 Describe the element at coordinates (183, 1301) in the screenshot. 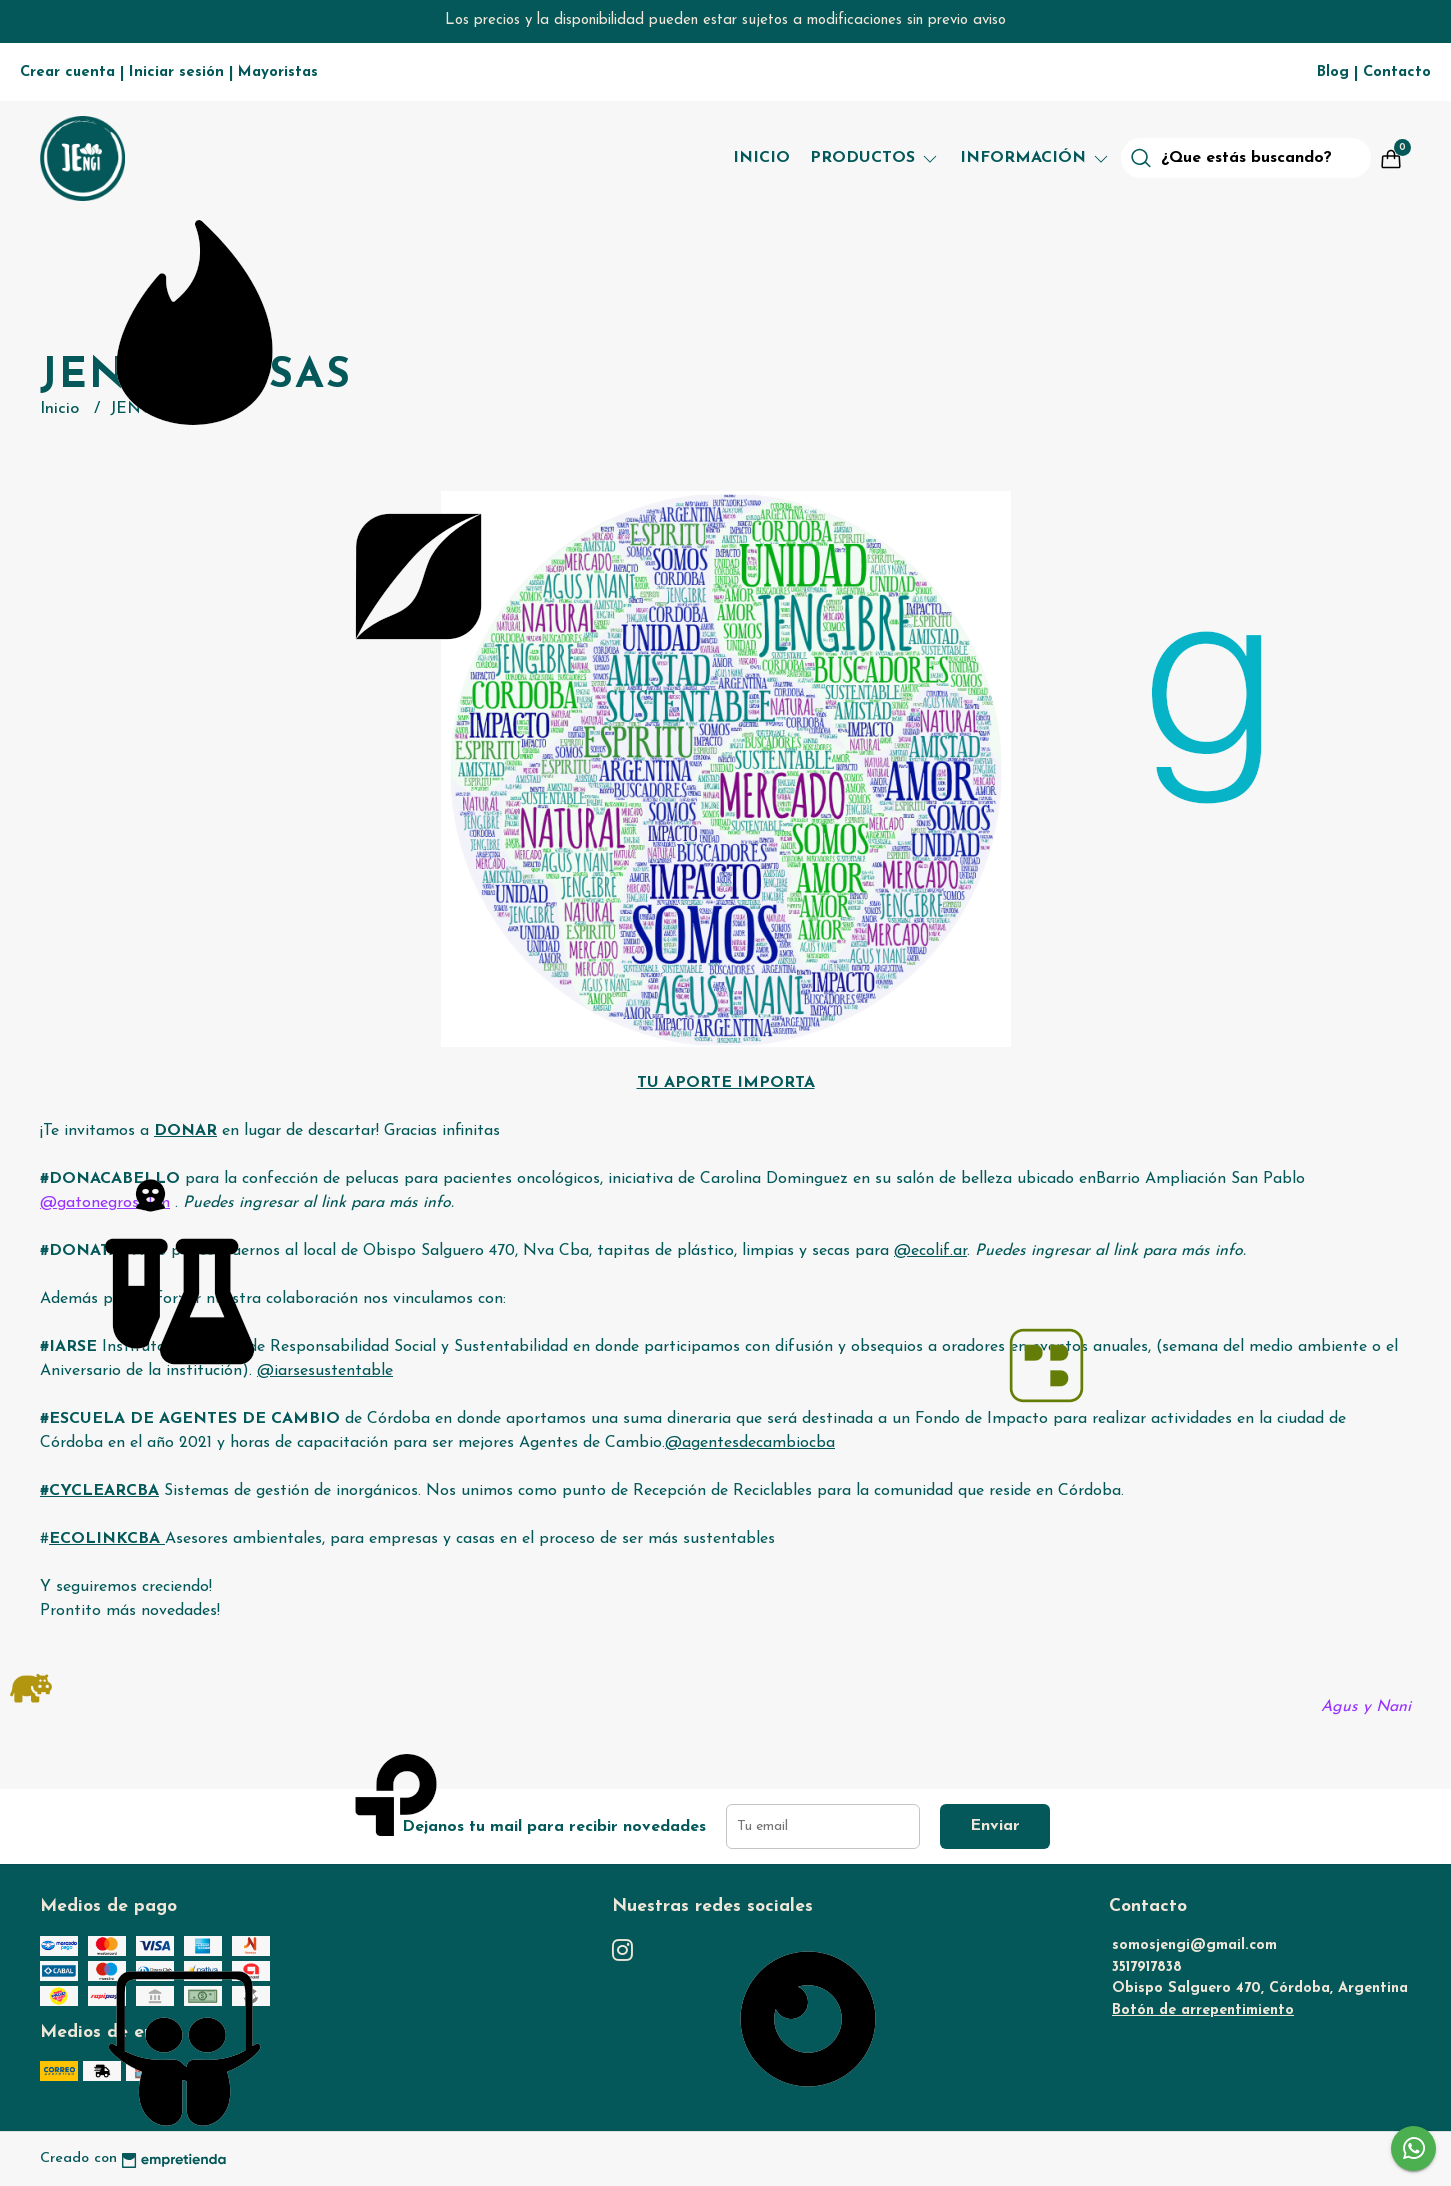

I see `access laboratory or science tools` at that location.